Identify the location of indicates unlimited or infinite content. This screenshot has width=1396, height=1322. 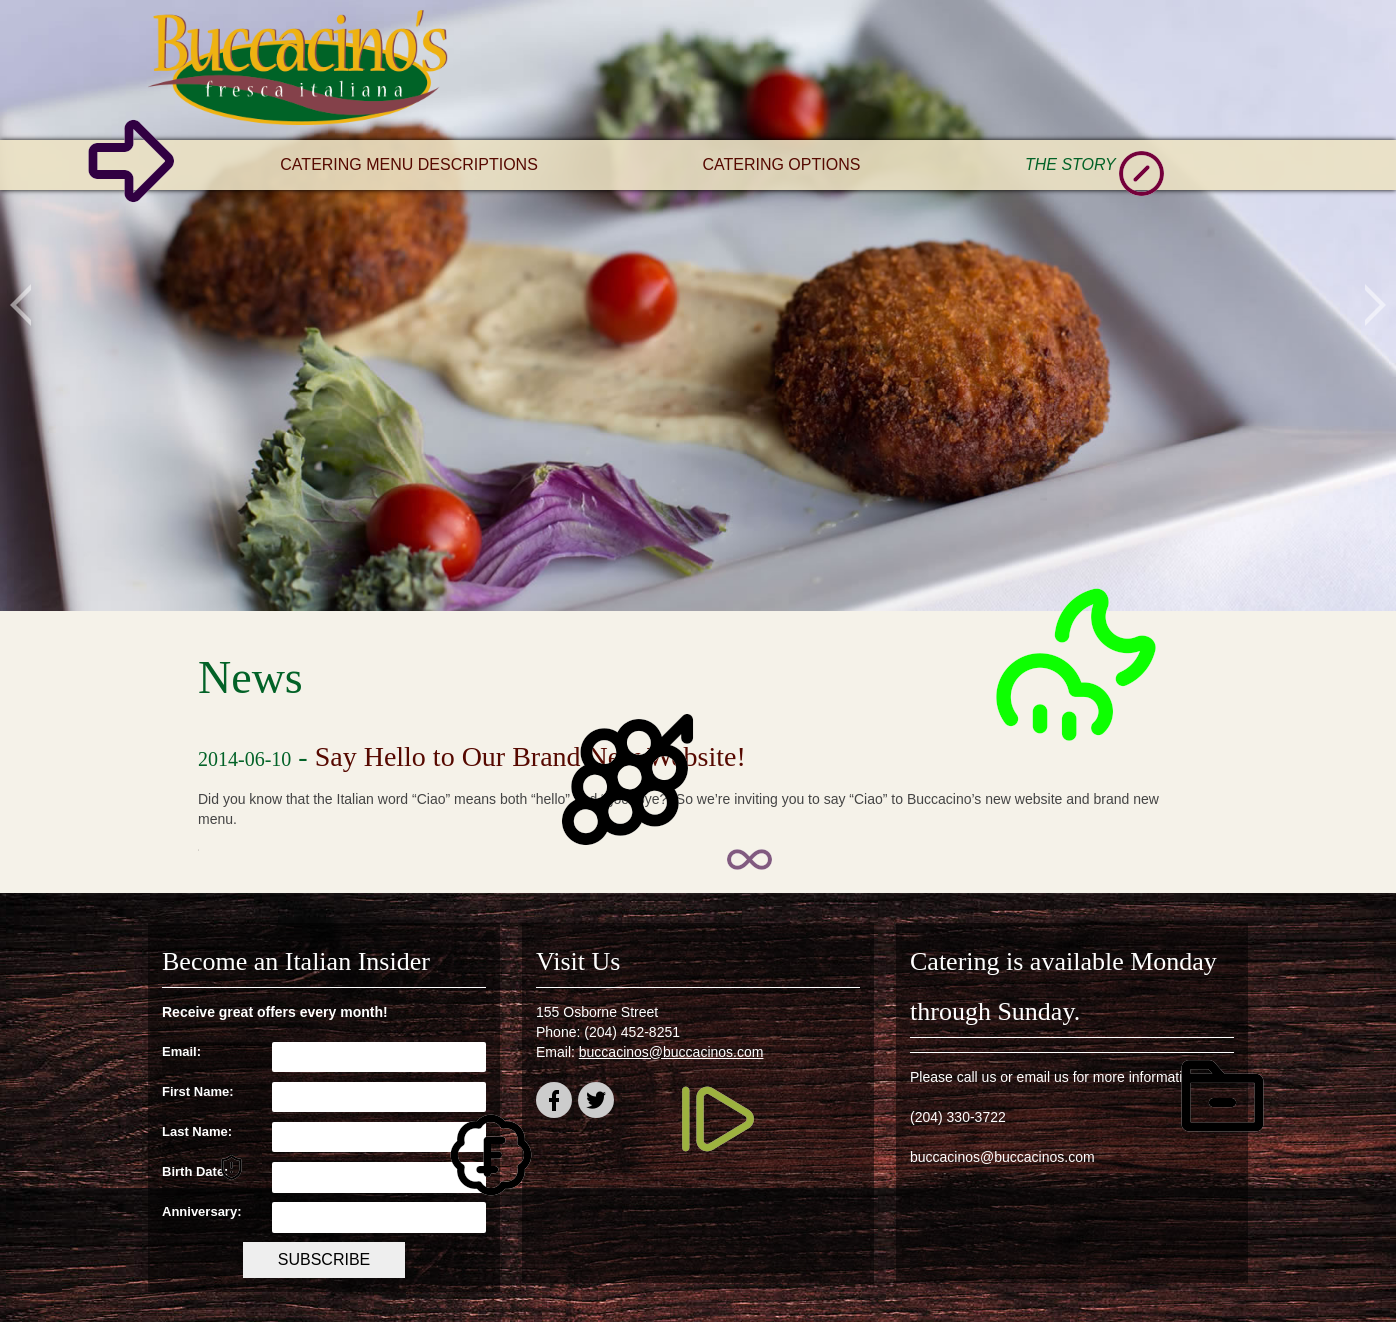
(749, 859).